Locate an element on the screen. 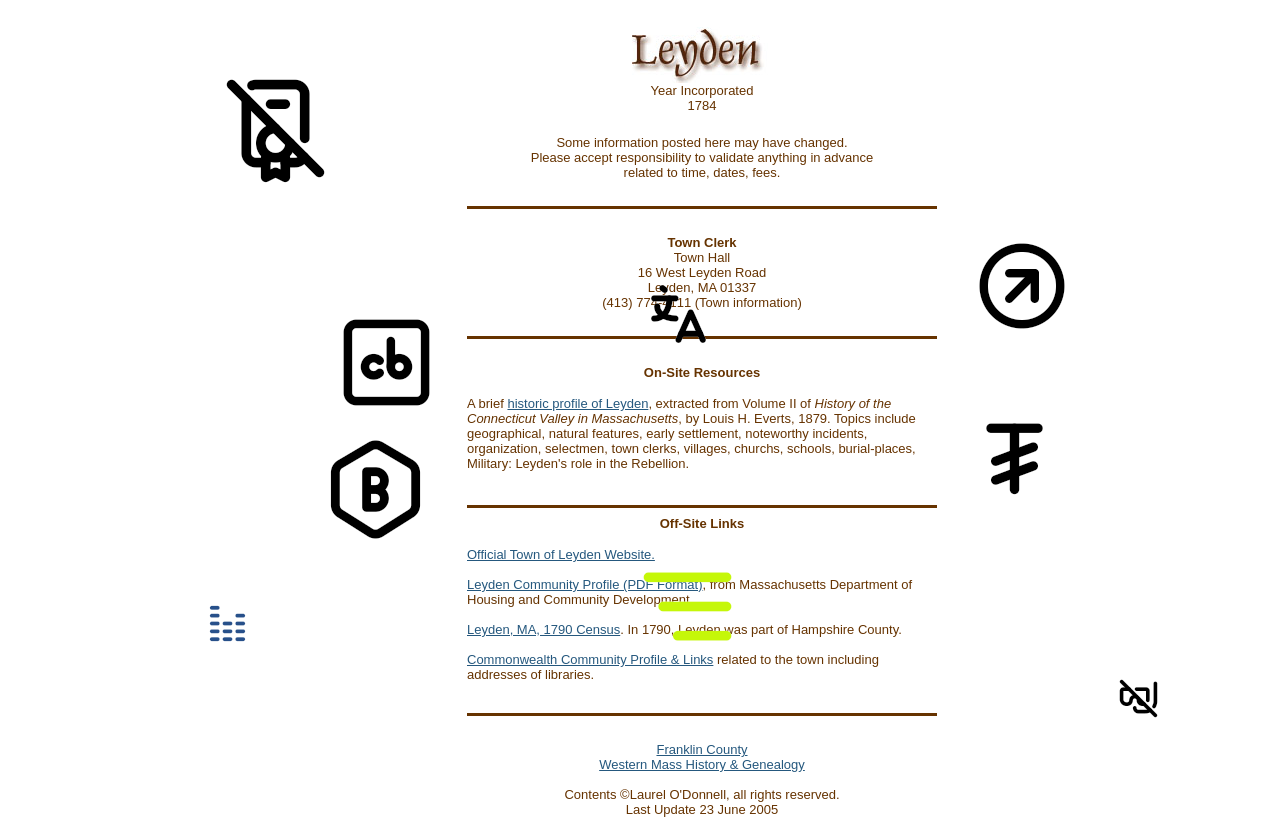  view column chart or bar graph data is located at coordinates (227, 623).